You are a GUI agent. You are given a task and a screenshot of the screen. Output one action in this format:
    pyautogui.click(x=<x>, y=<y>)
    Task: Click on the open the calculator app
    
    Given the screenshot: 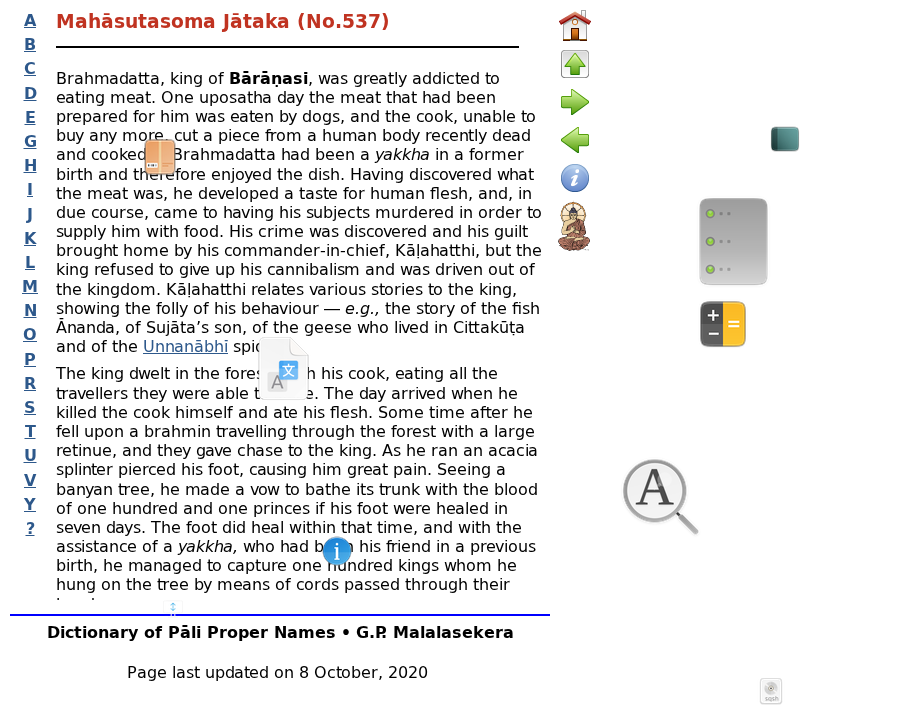 What is the action you would take?
    pyautogui.click(x=723, y=324)
    